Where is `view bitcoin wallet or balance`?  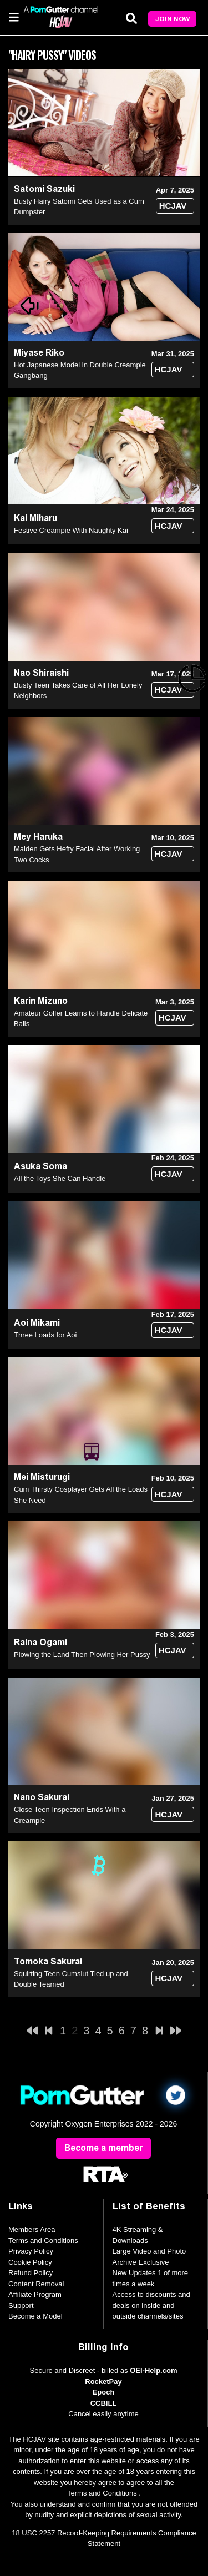
view bitcoin wallet or balance is located at coordinates (99, 1866).